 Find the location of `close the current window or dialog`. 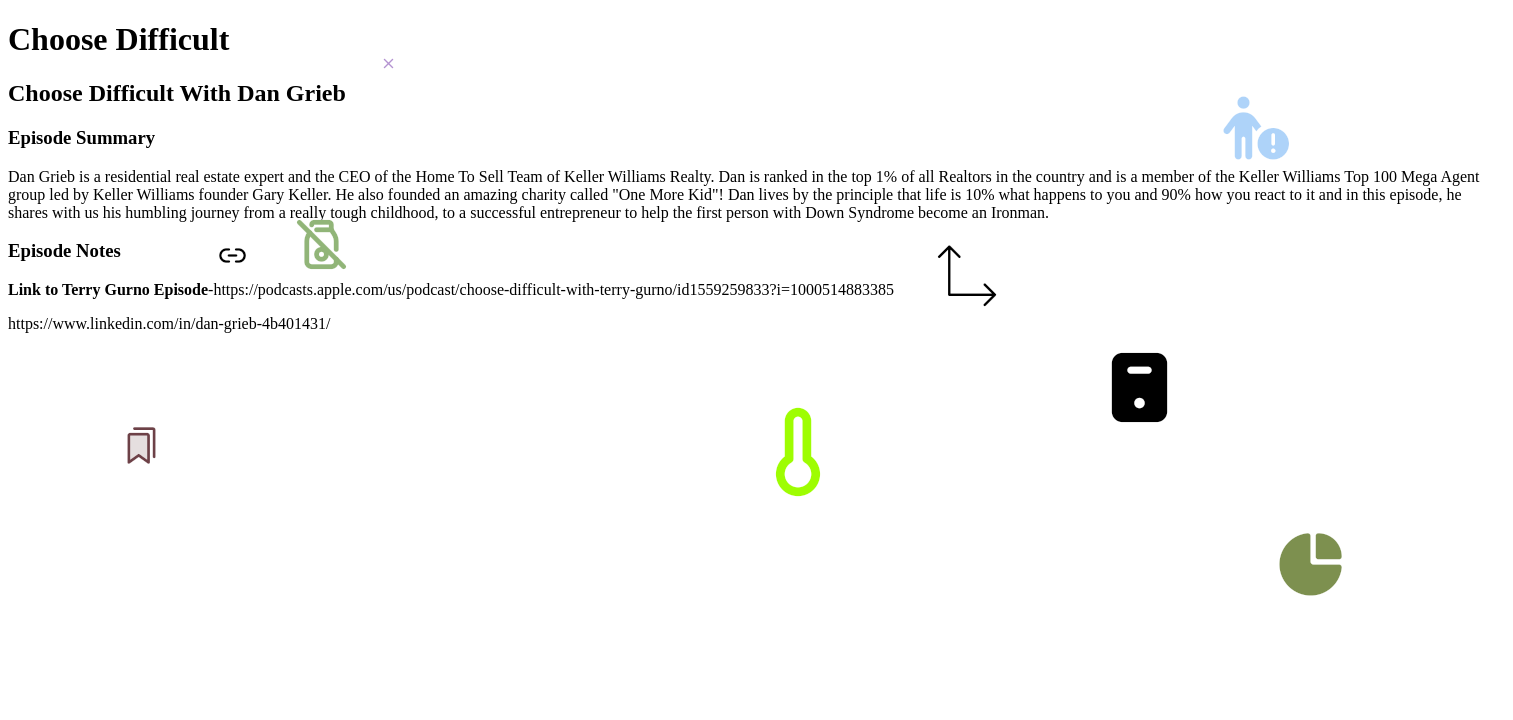

close the current window or dialog is located at coordinates (388, 63).